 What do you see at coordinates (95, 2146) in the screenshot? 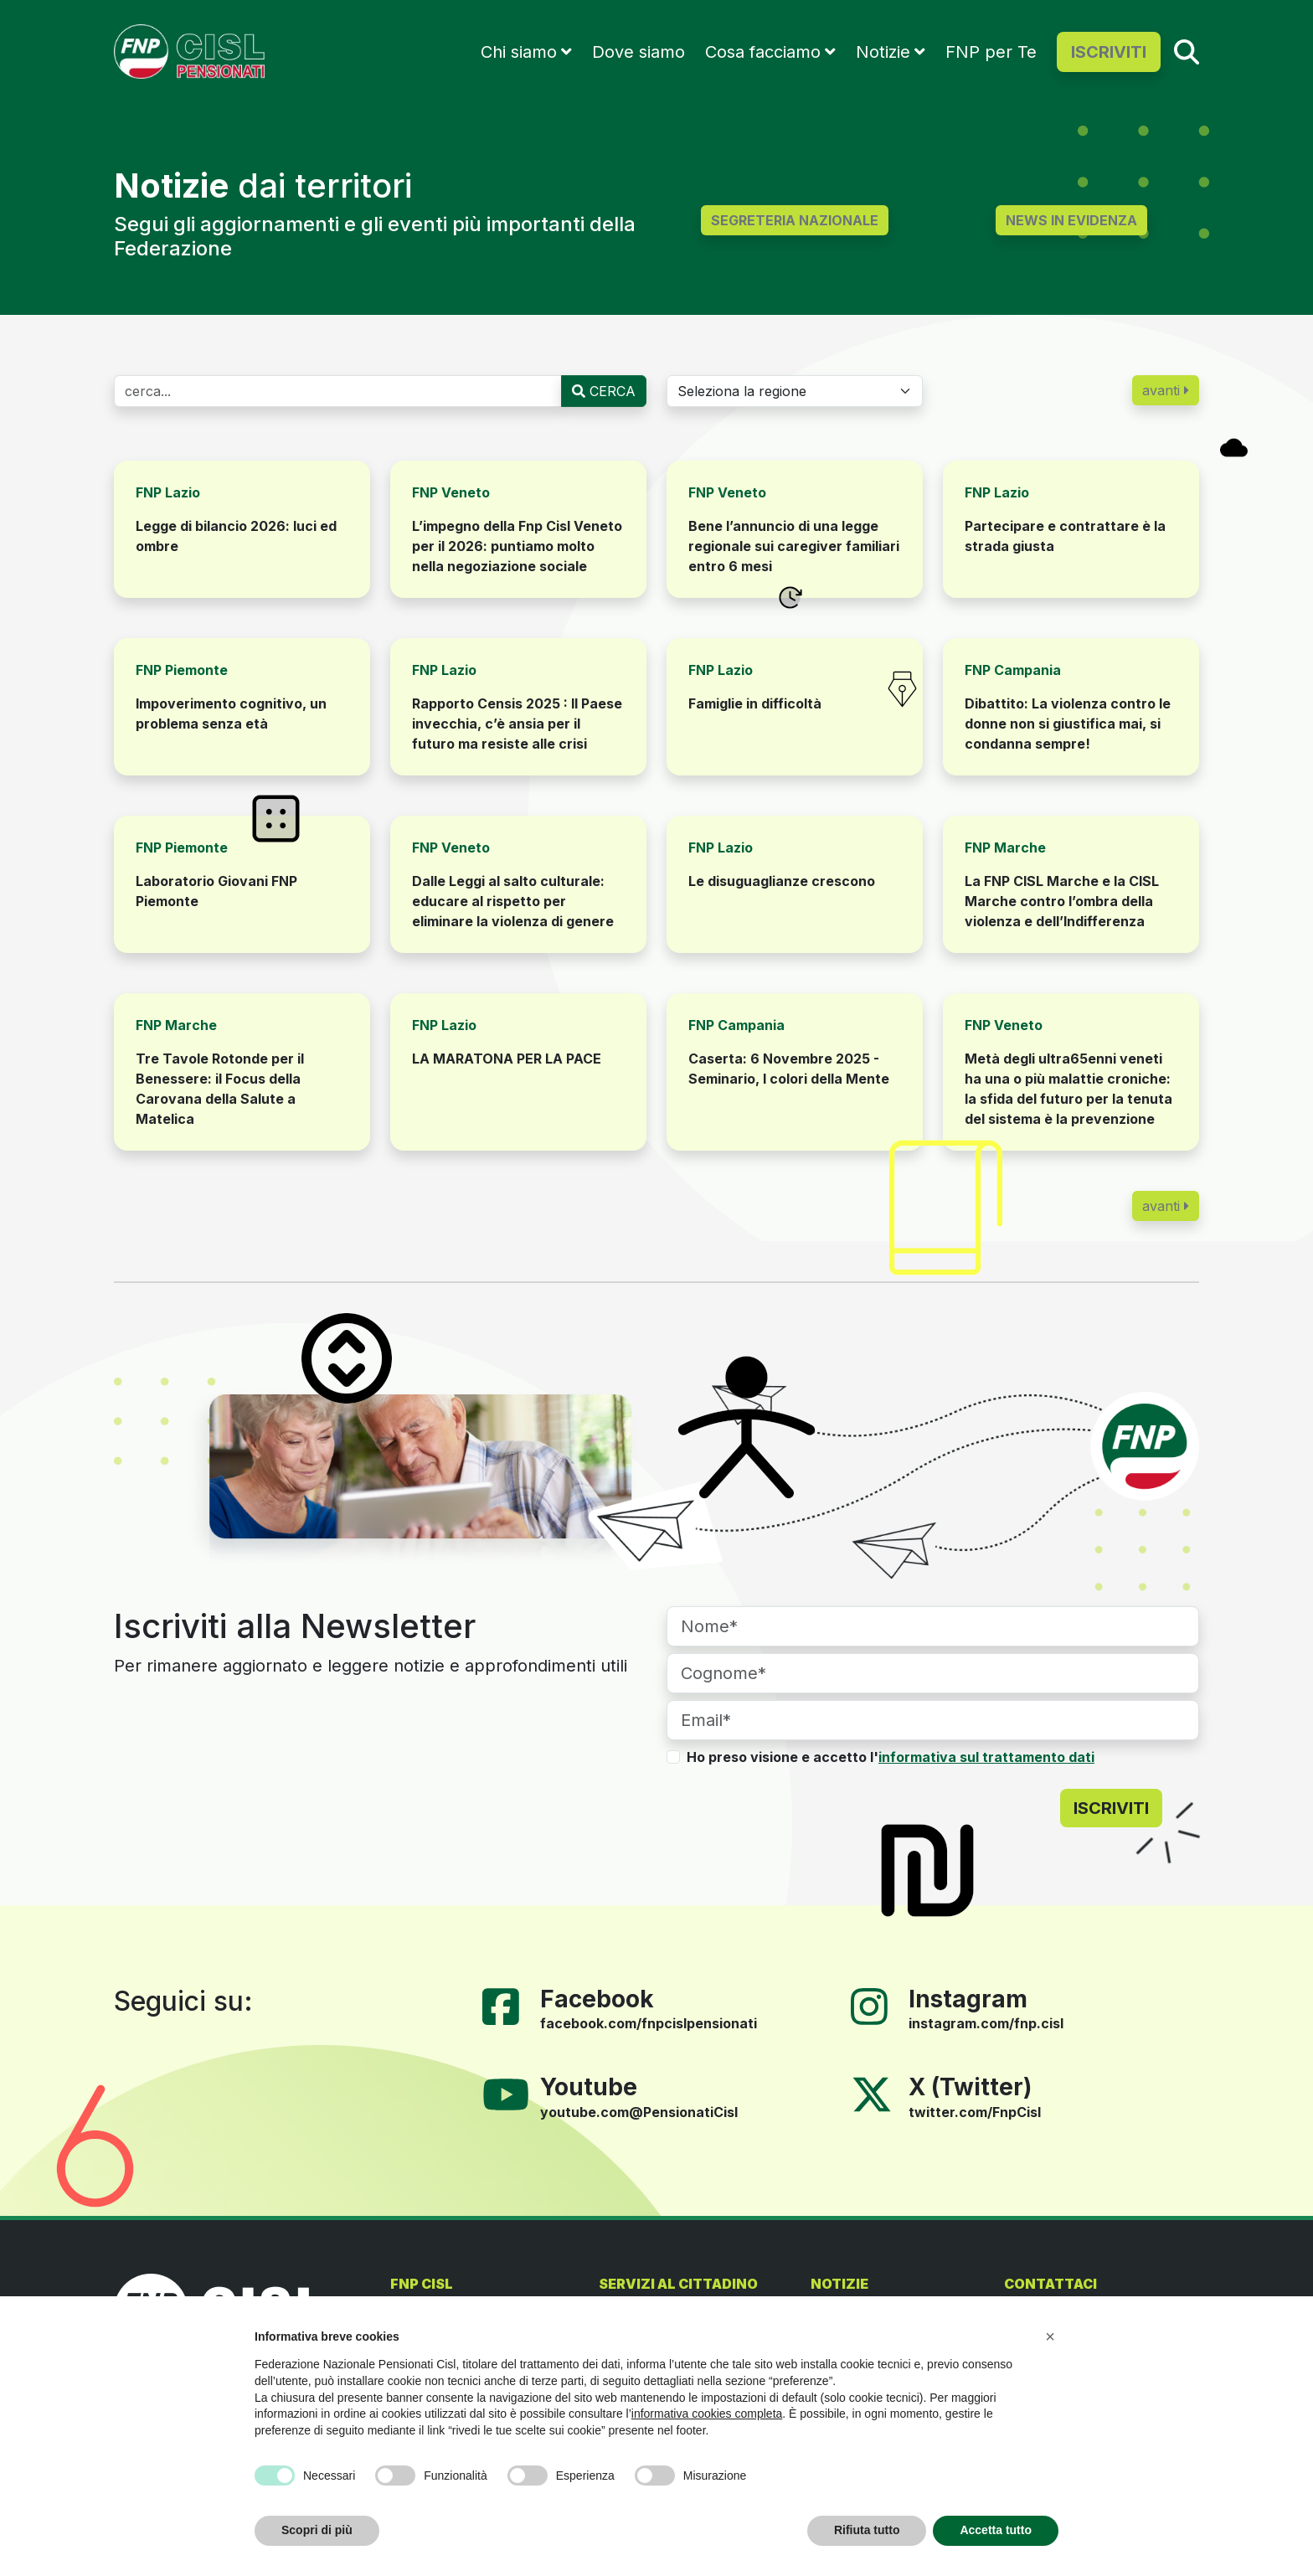
I see `indicates the number six in a list or sequence` at bounding box center [95, 2146].